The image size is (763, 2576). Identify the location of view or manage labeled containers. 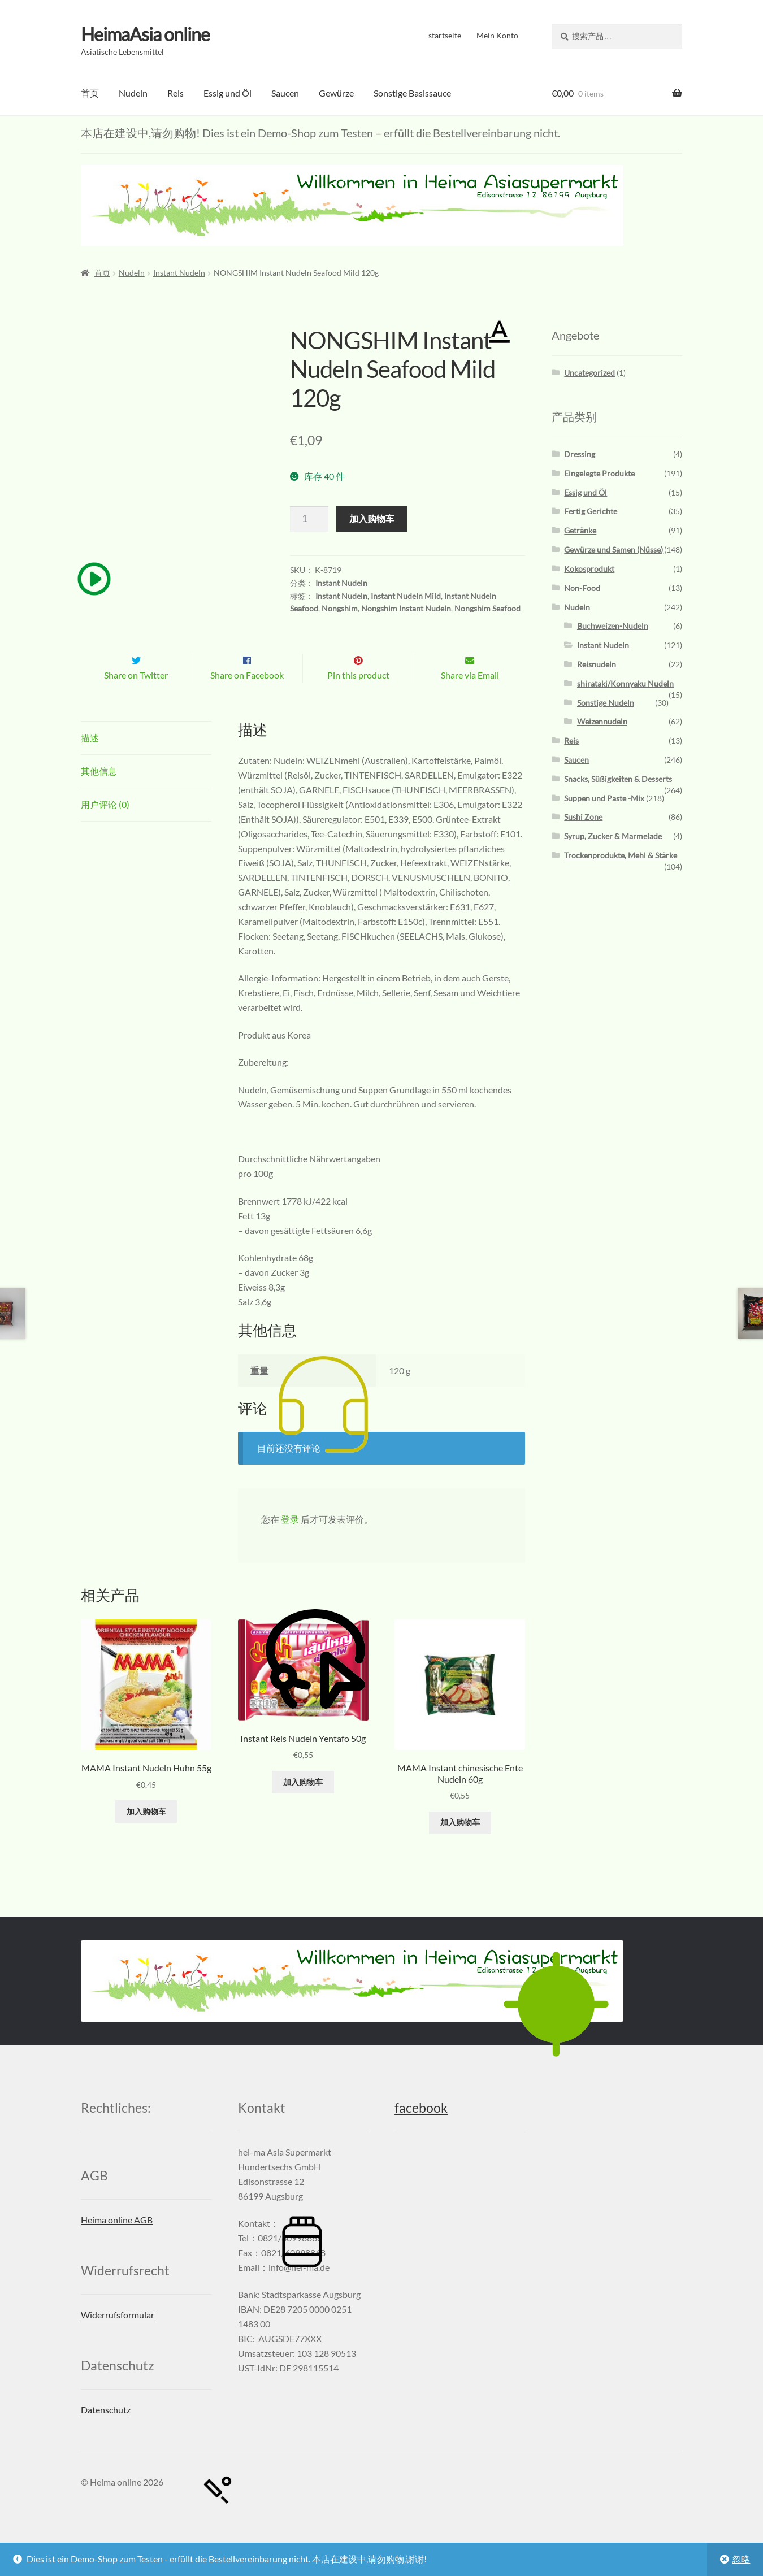
(302, 2241).